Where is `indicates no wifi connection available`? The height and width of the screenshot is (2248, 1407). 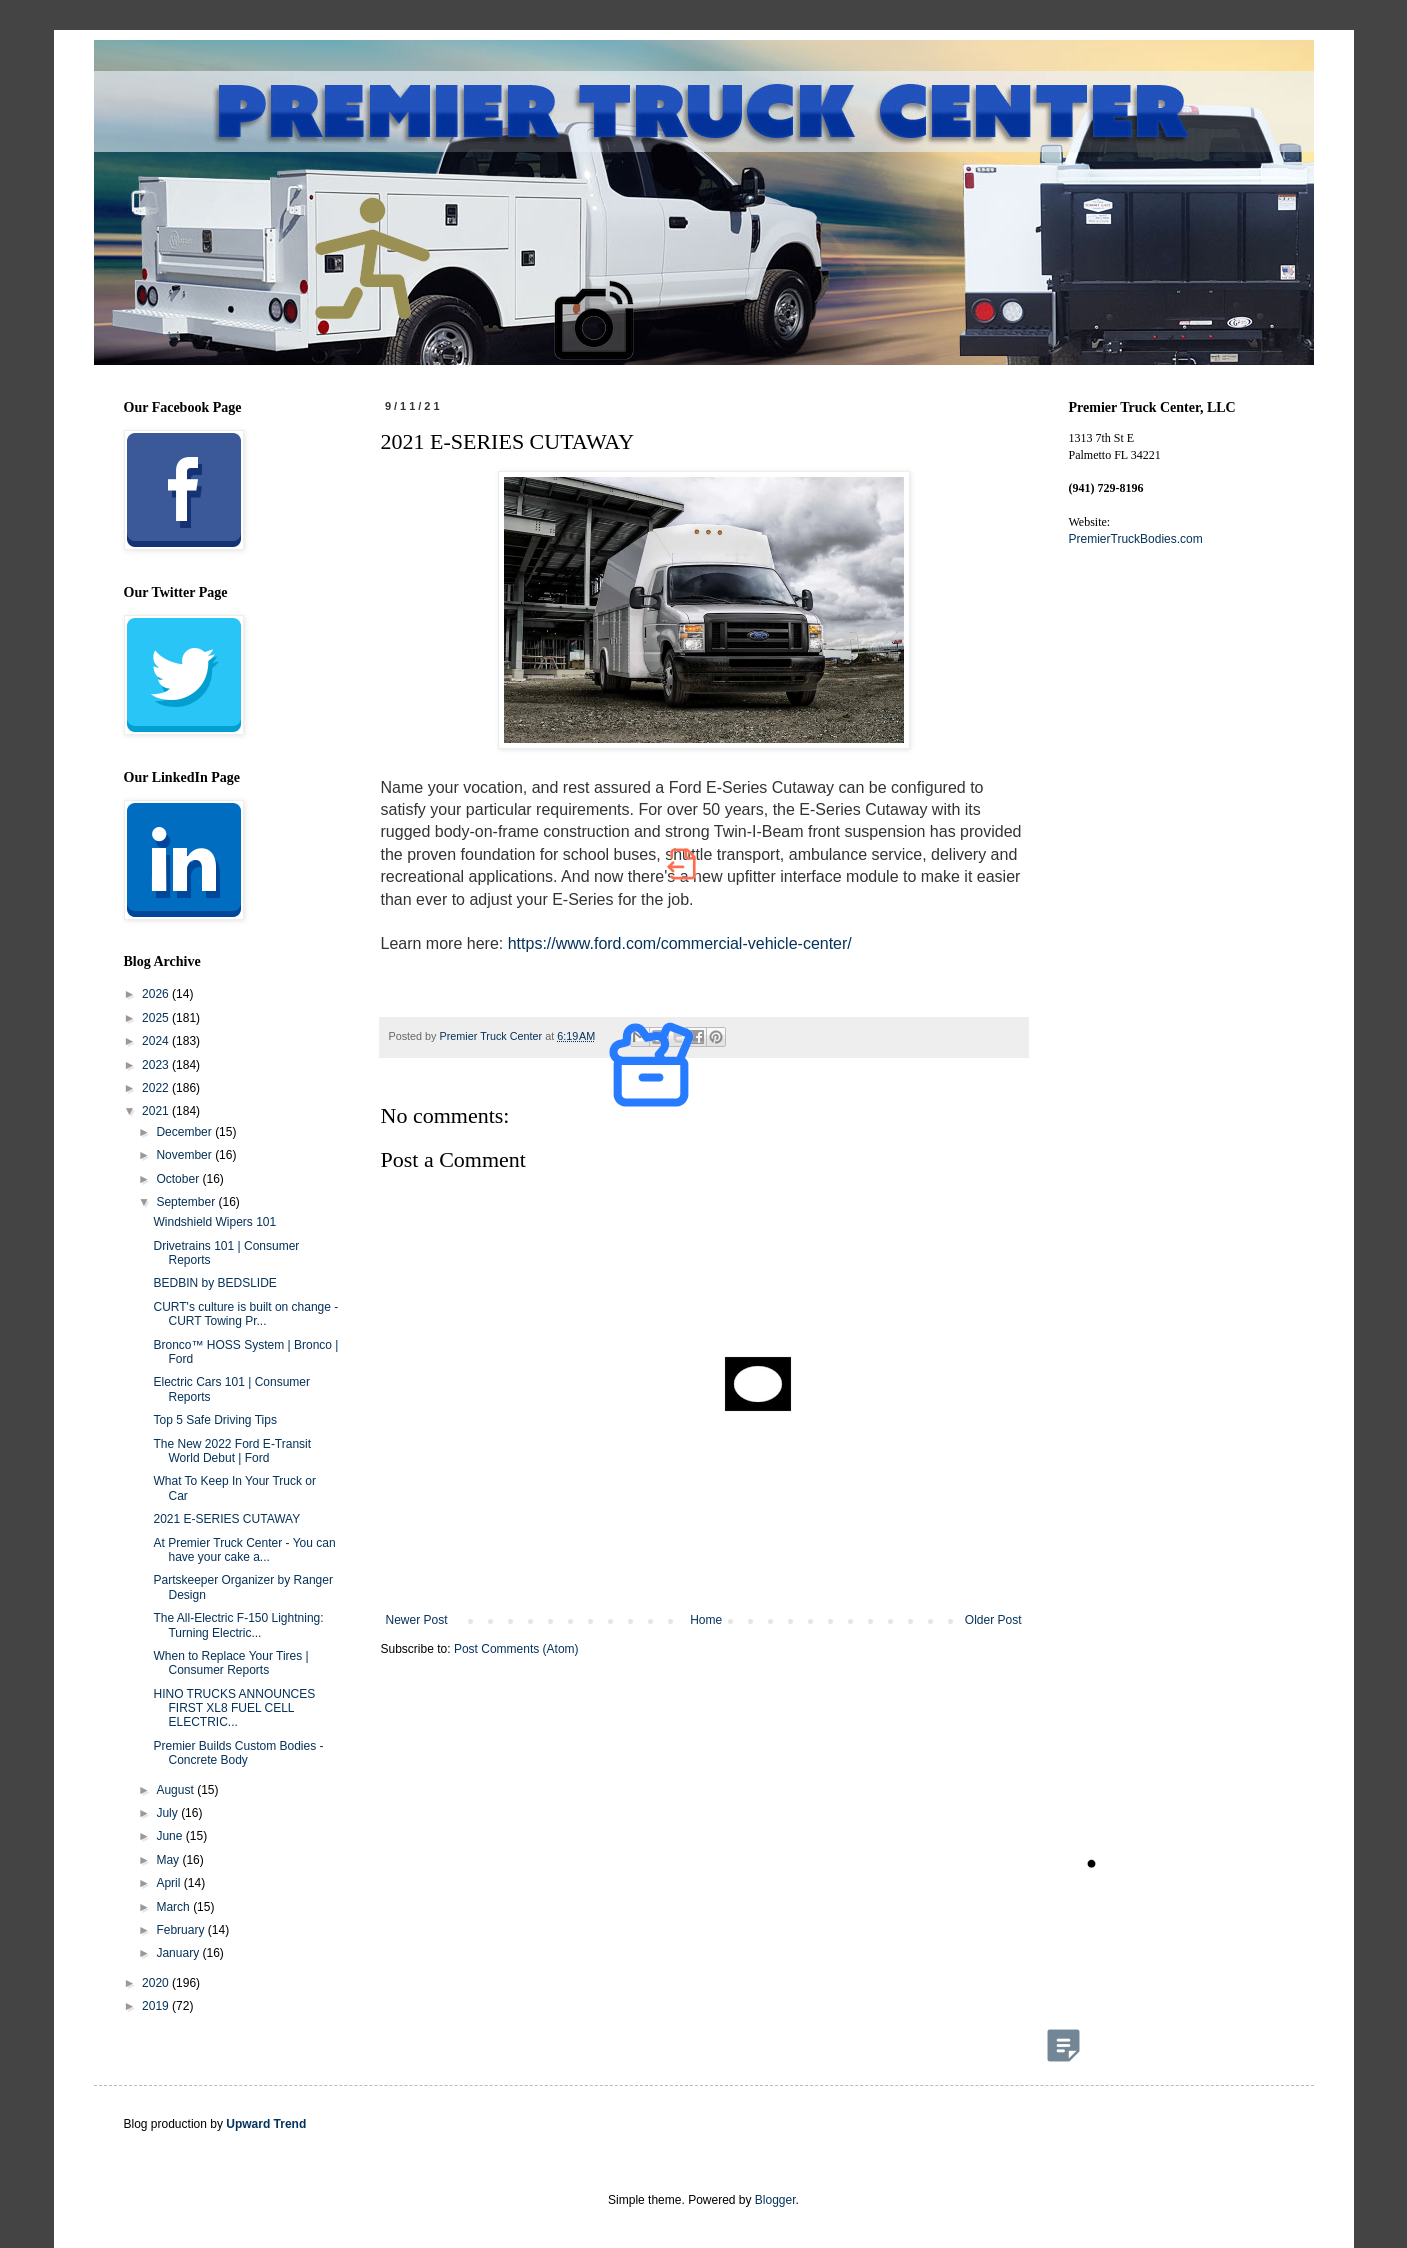 indicates no wifi connection available is located at coordinates (1091, 1838).